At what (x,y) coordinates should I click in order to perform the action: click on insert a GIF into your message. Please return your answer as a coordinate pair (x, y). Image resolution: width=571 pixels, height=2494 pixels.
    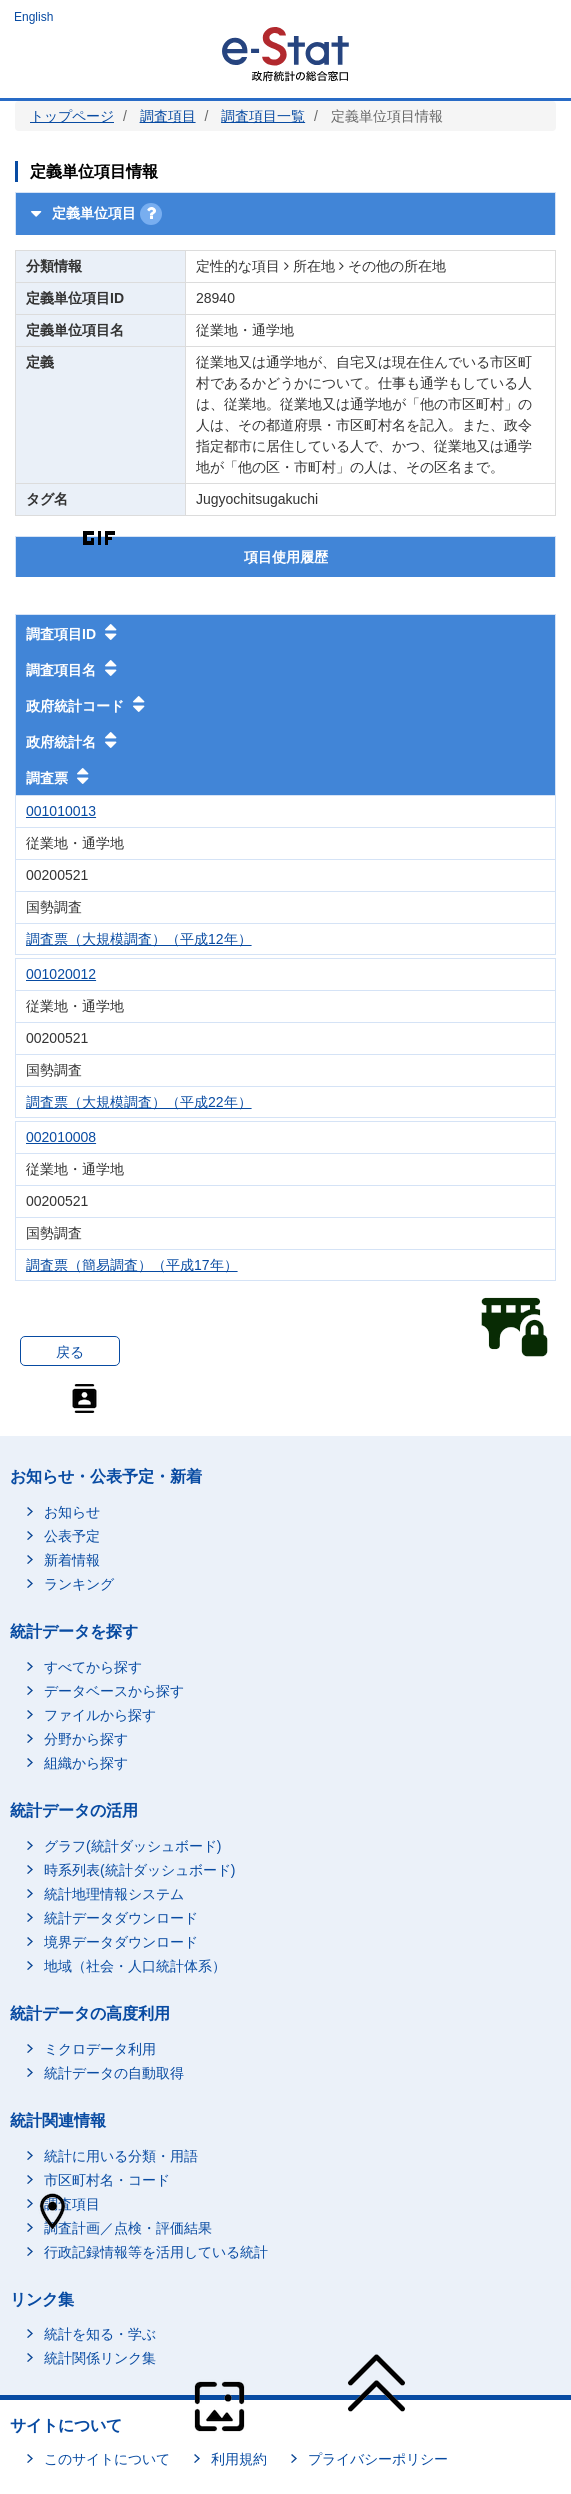
    Looking at the image, I should click on (99, 538).